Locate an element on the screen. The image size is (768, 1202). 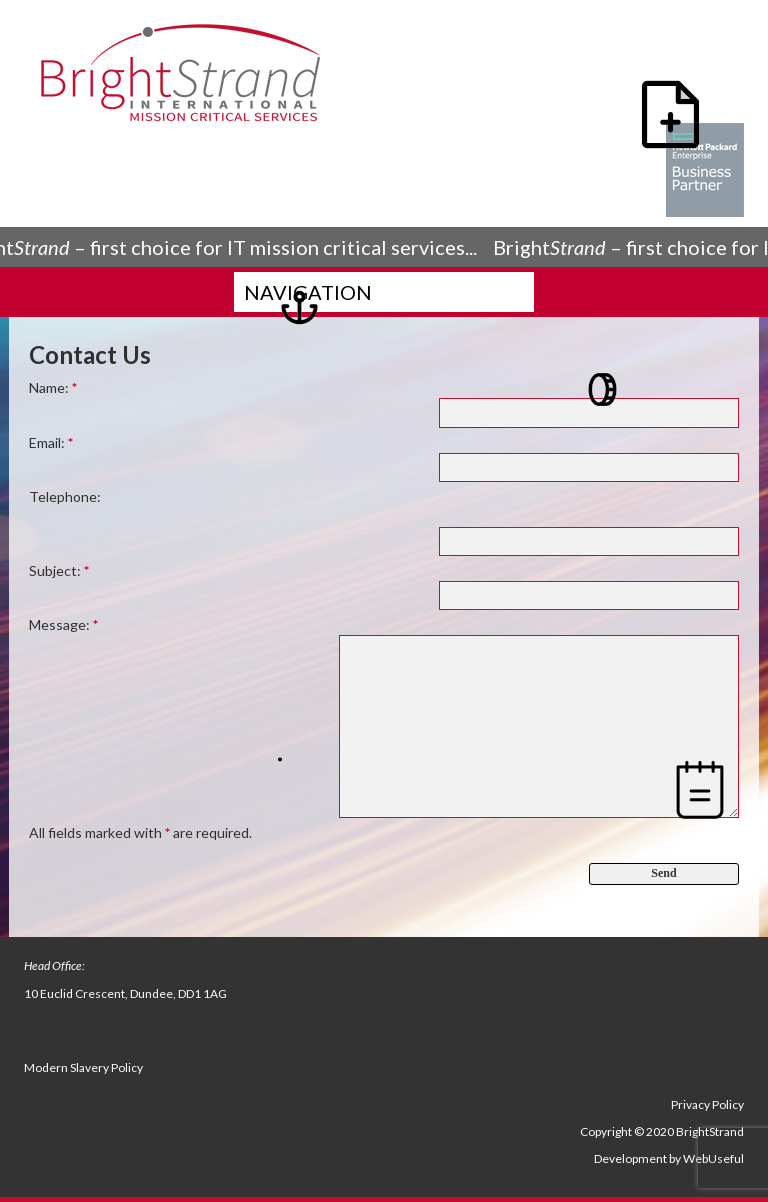
view your coin balance or currency is located at coordinates (602, 389).